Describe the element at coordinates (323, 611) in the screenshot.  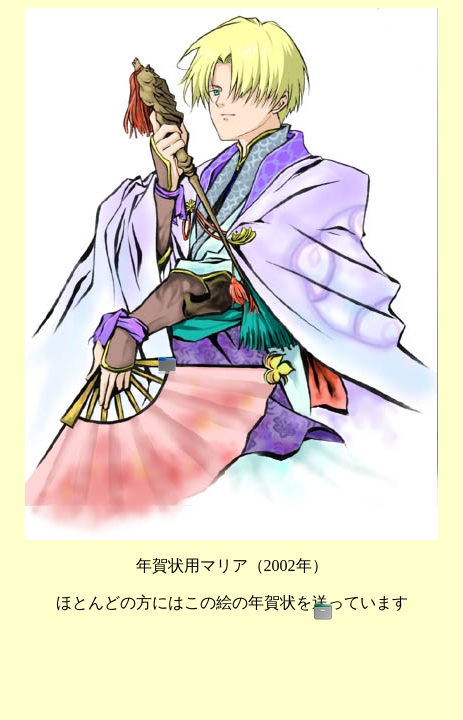
I see `open the file manager` at that location.